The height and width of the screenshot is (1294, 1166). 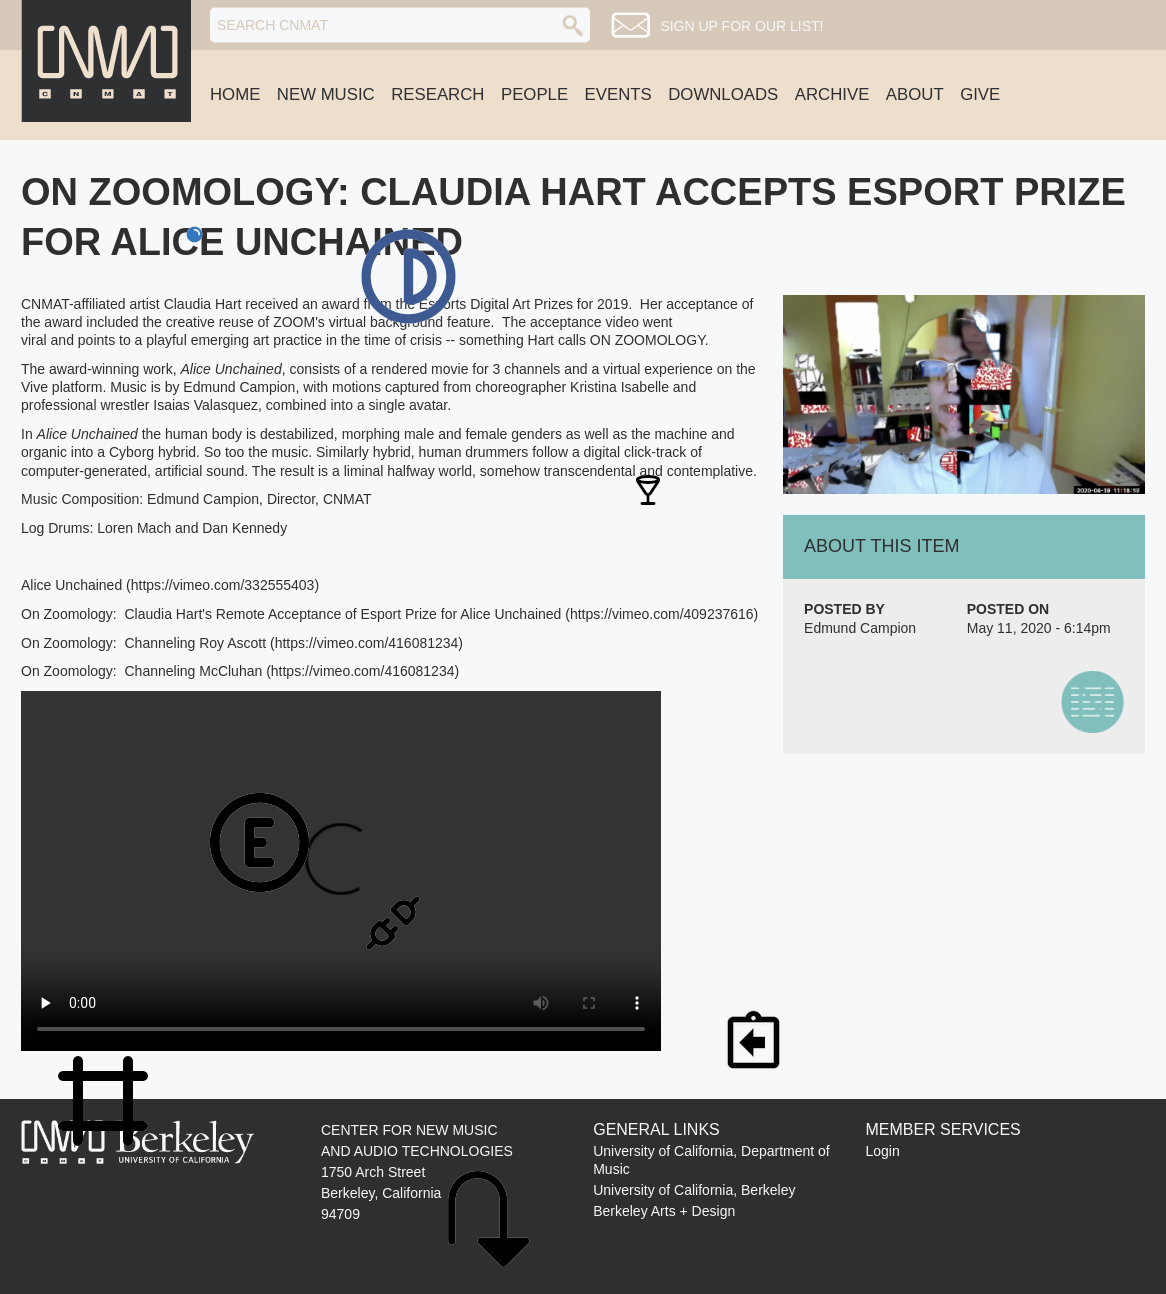 What do you see at coordinates (753, 1042) in the screenshot?
I see `return or send back an assignment` at bounding box center [753, 1042].